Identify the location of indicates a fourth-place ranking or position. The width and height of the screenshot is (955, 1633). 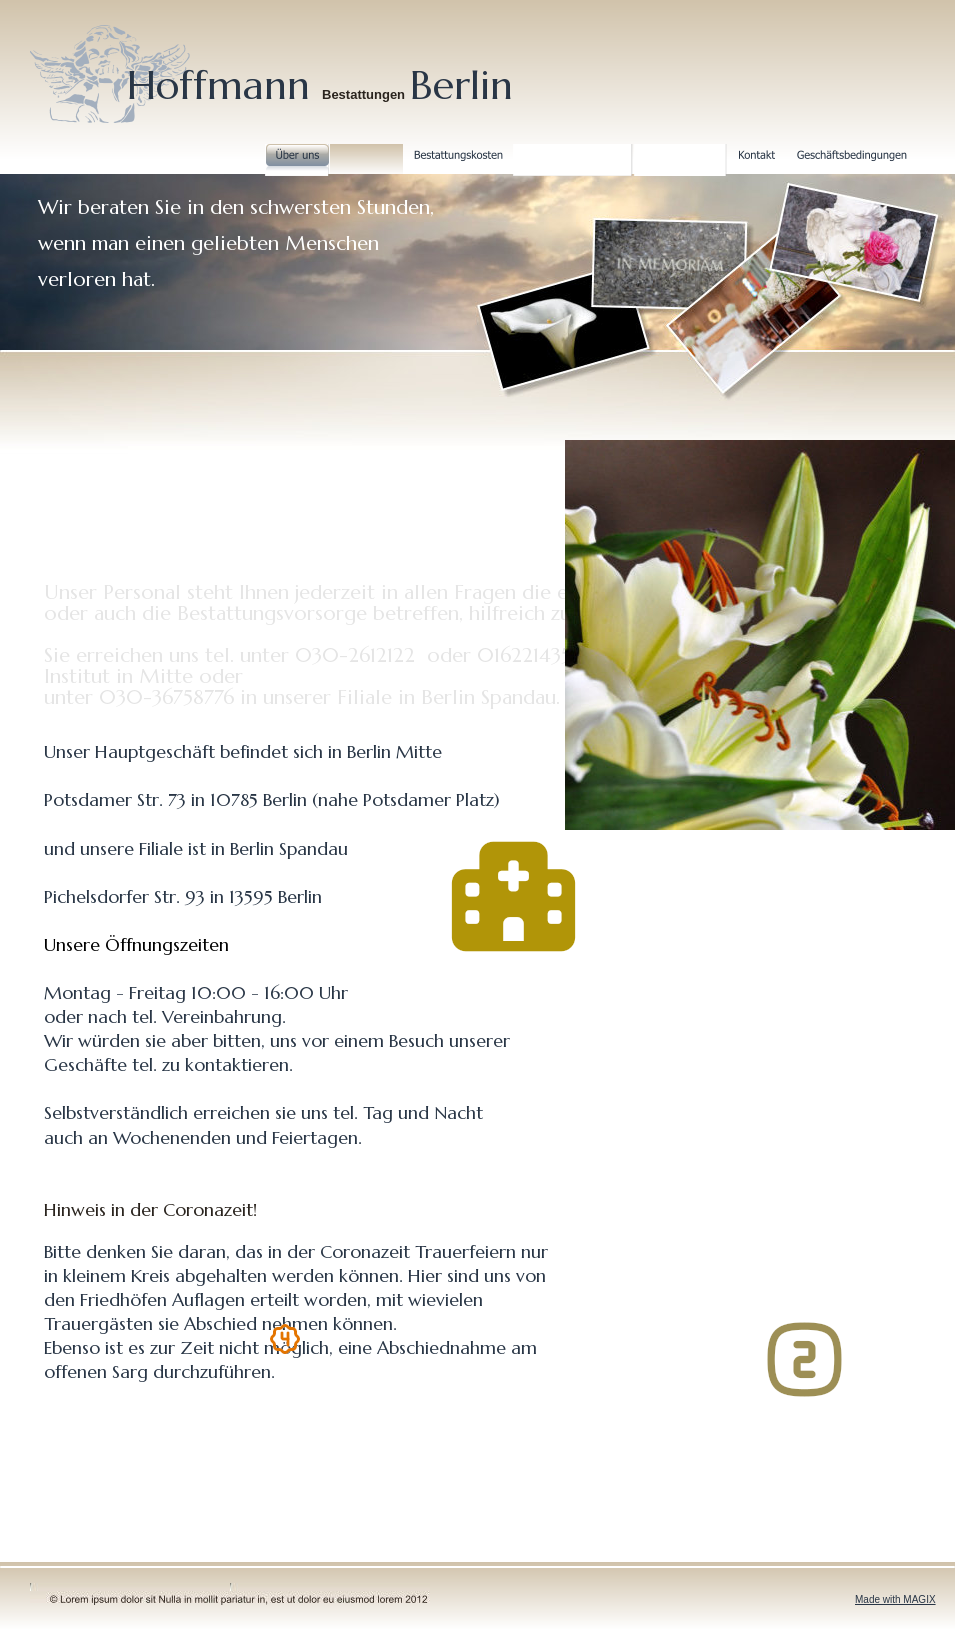
(285, 1339).